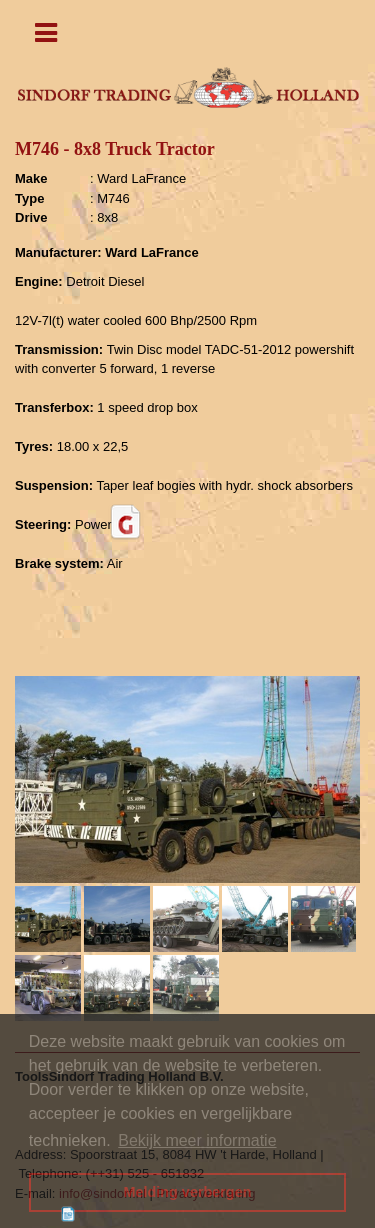 The height and width of the screenshot is (1228, 375). What do you see at coordinates (125, 521) in the screenshot?
I see `a G-code file used for CNC or 3D printing instructions` at bounding box center [125, 521].